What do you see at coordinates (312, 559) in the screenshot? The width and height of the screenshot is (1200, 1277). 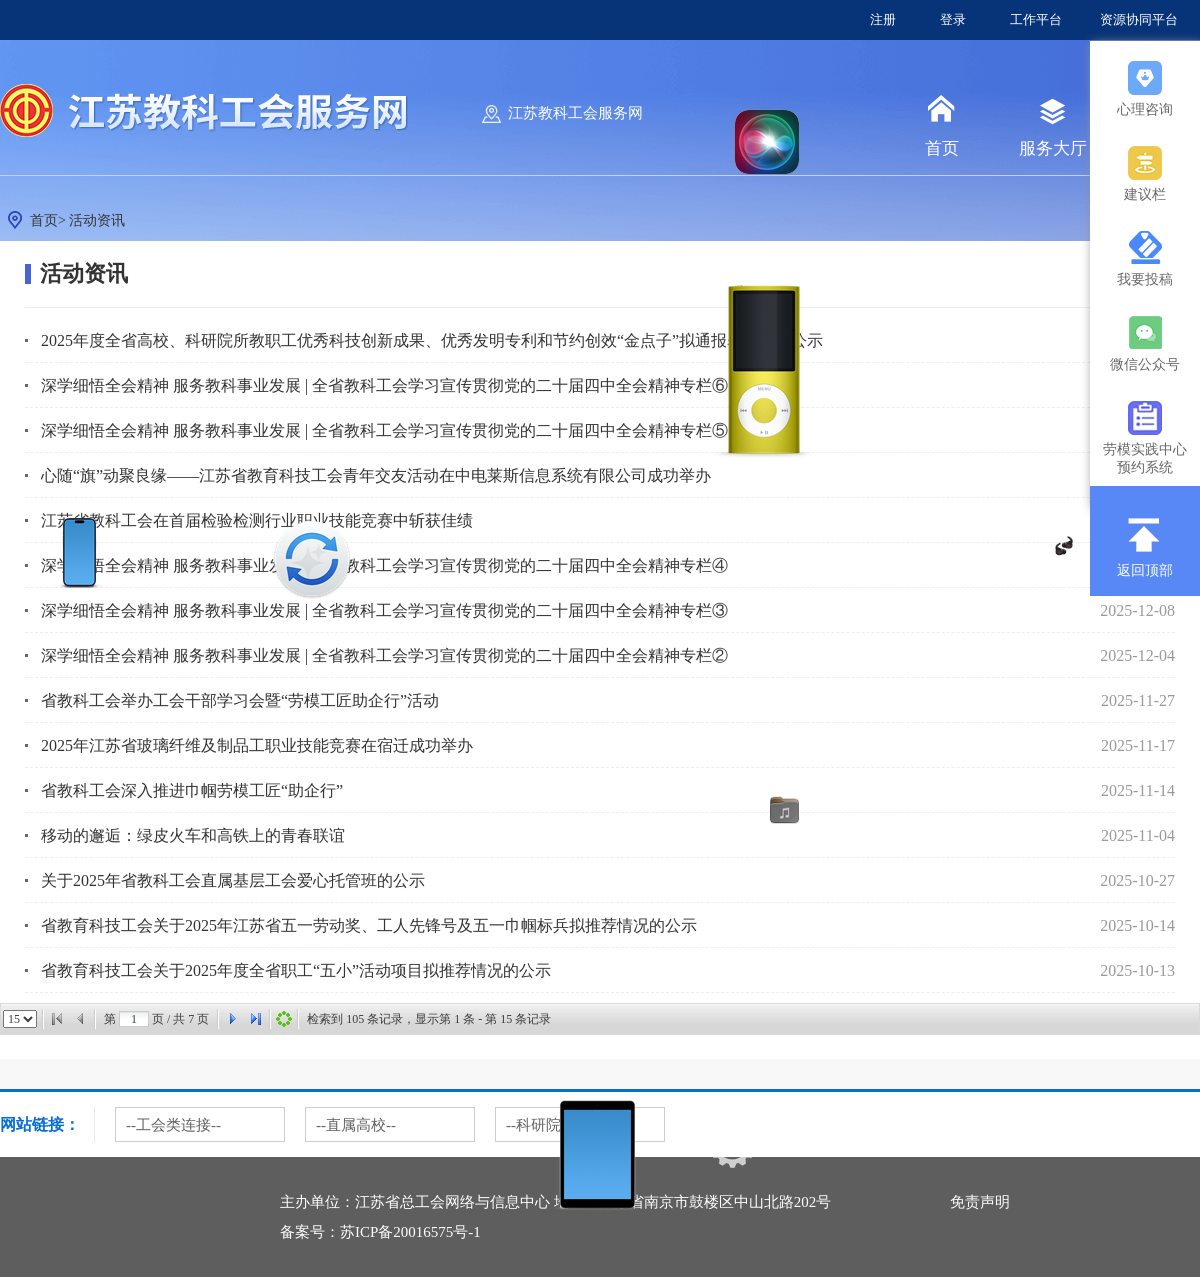 I see `check for application updates` at bounding box center [312, 559].